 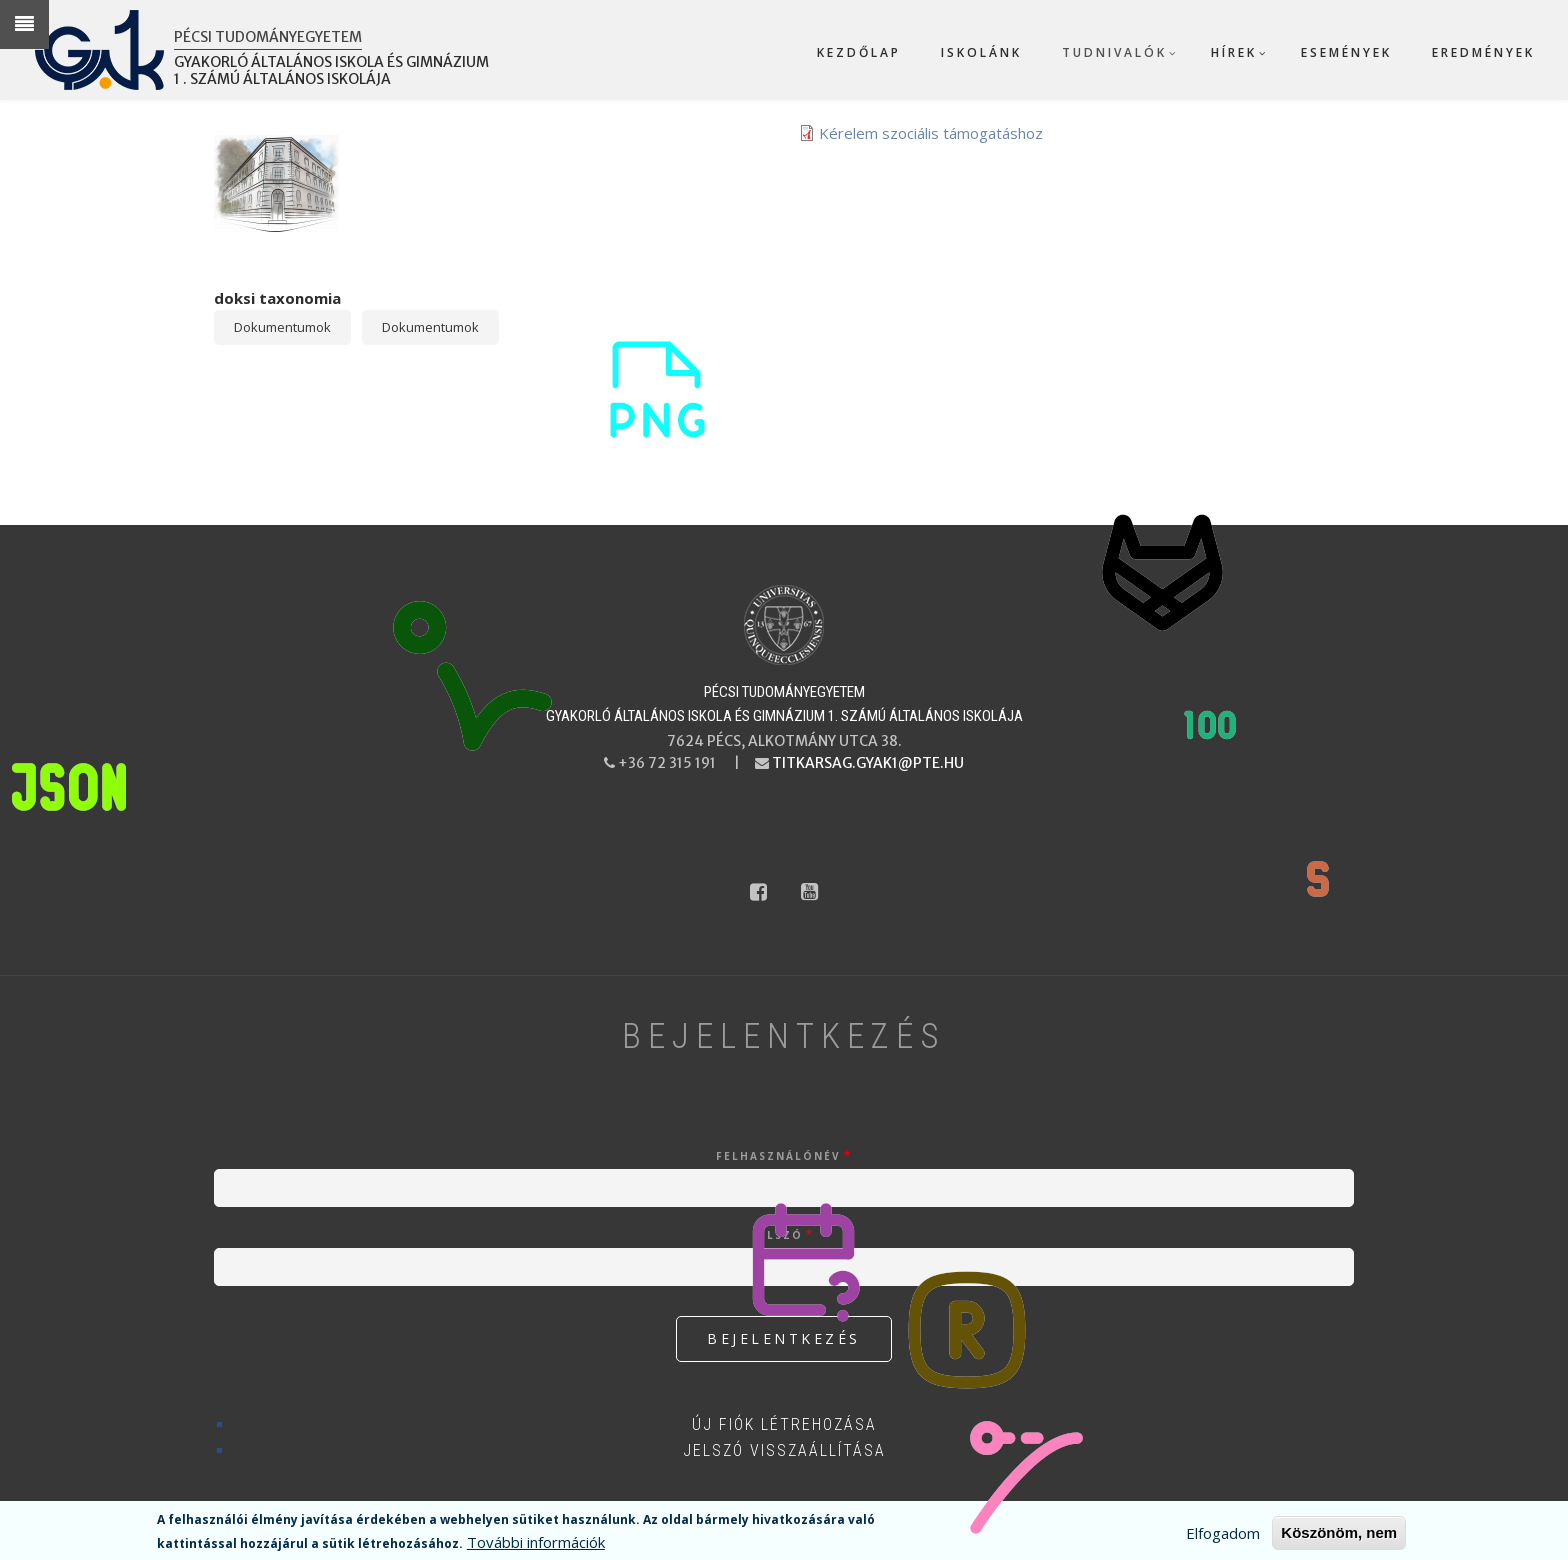 I want to click on indicates a perfect score or 100% completion, so click(x=1210, y=725).